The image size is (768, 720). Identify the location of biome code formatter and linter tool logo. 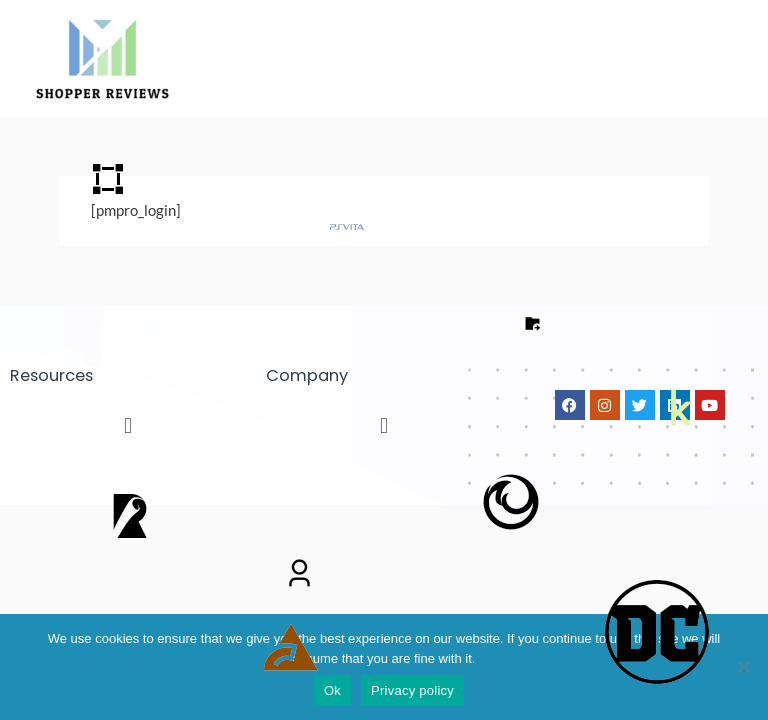
(291, 647).